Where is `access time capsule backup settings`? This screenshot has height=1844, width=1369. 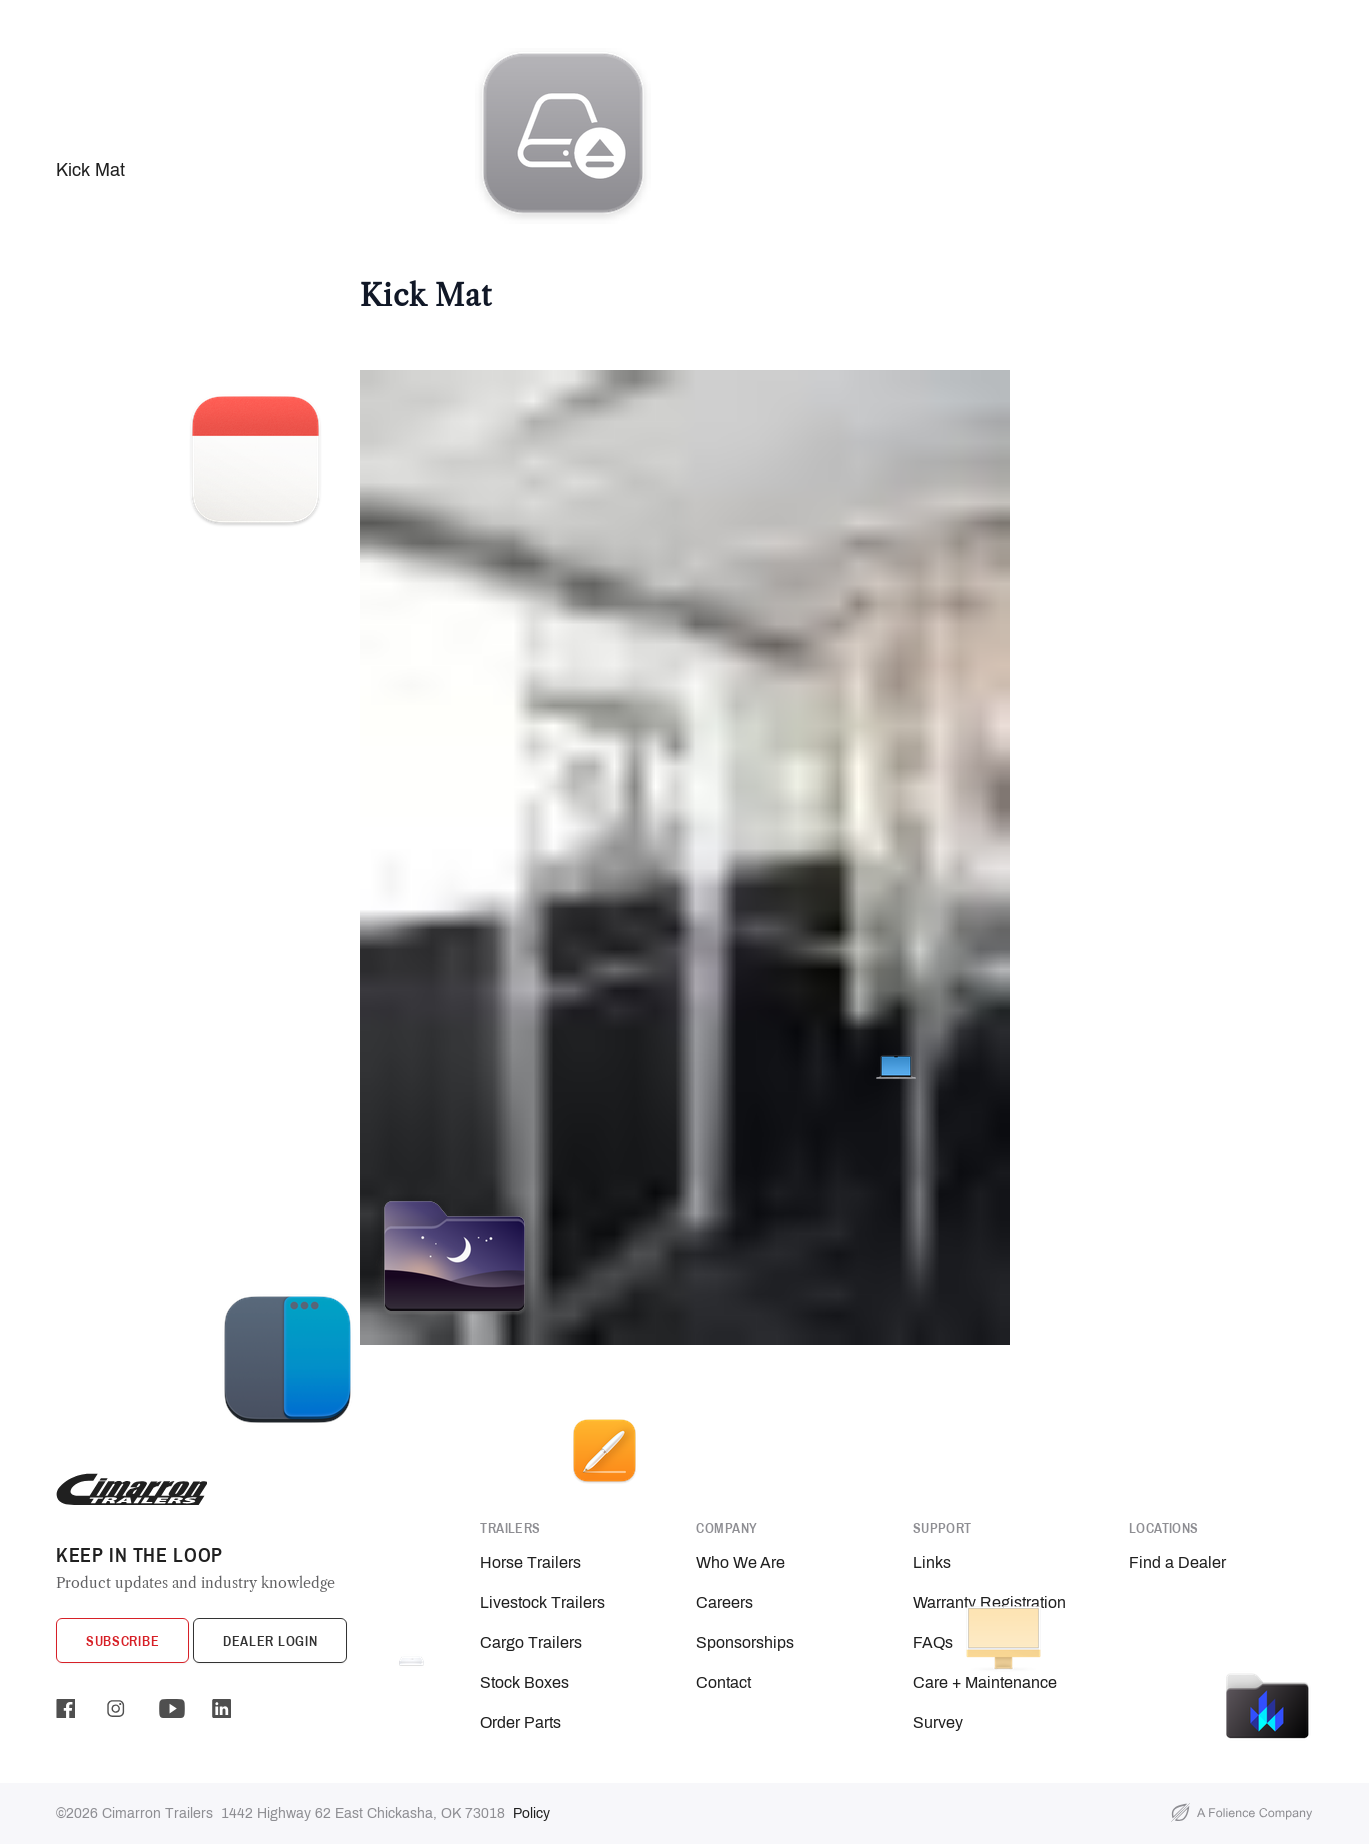
access time capsule backup settings is located at coordinates (411, 1659).